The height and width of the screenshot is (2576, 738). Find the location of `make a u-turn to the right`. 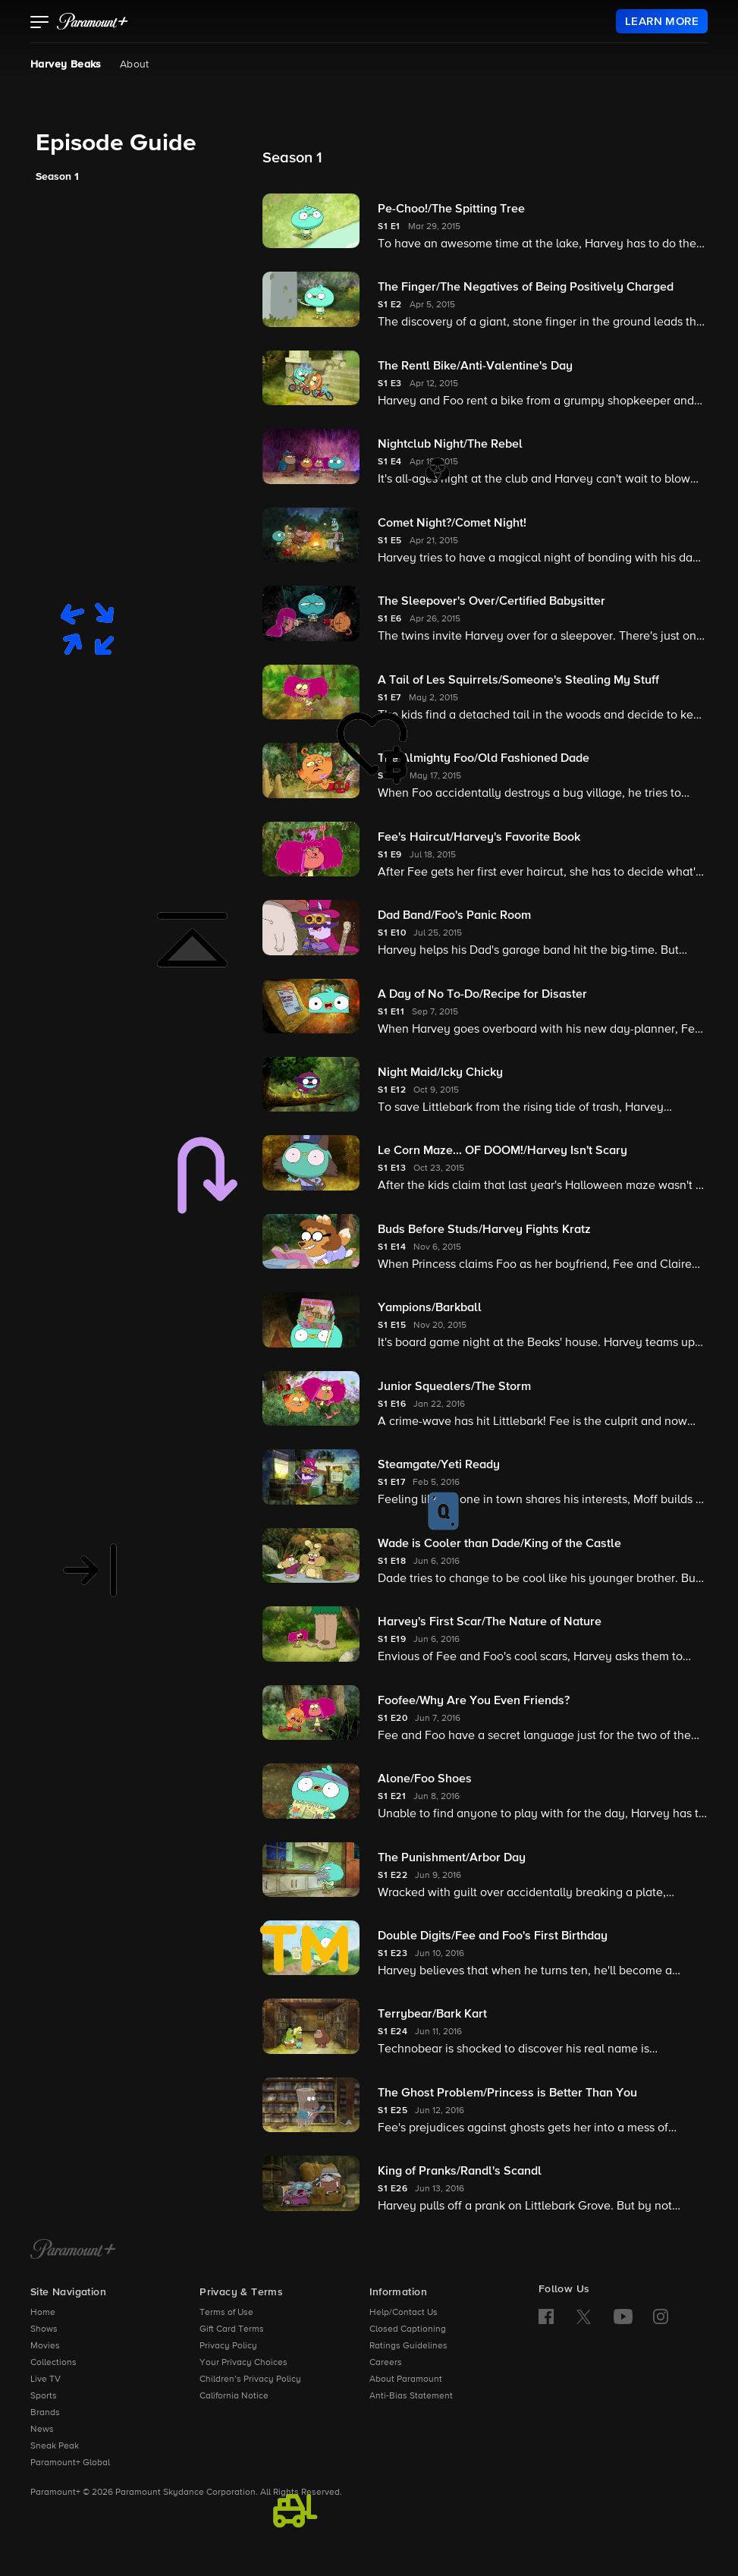

make a u-turn to the right is located at coordinates (203, 1175).